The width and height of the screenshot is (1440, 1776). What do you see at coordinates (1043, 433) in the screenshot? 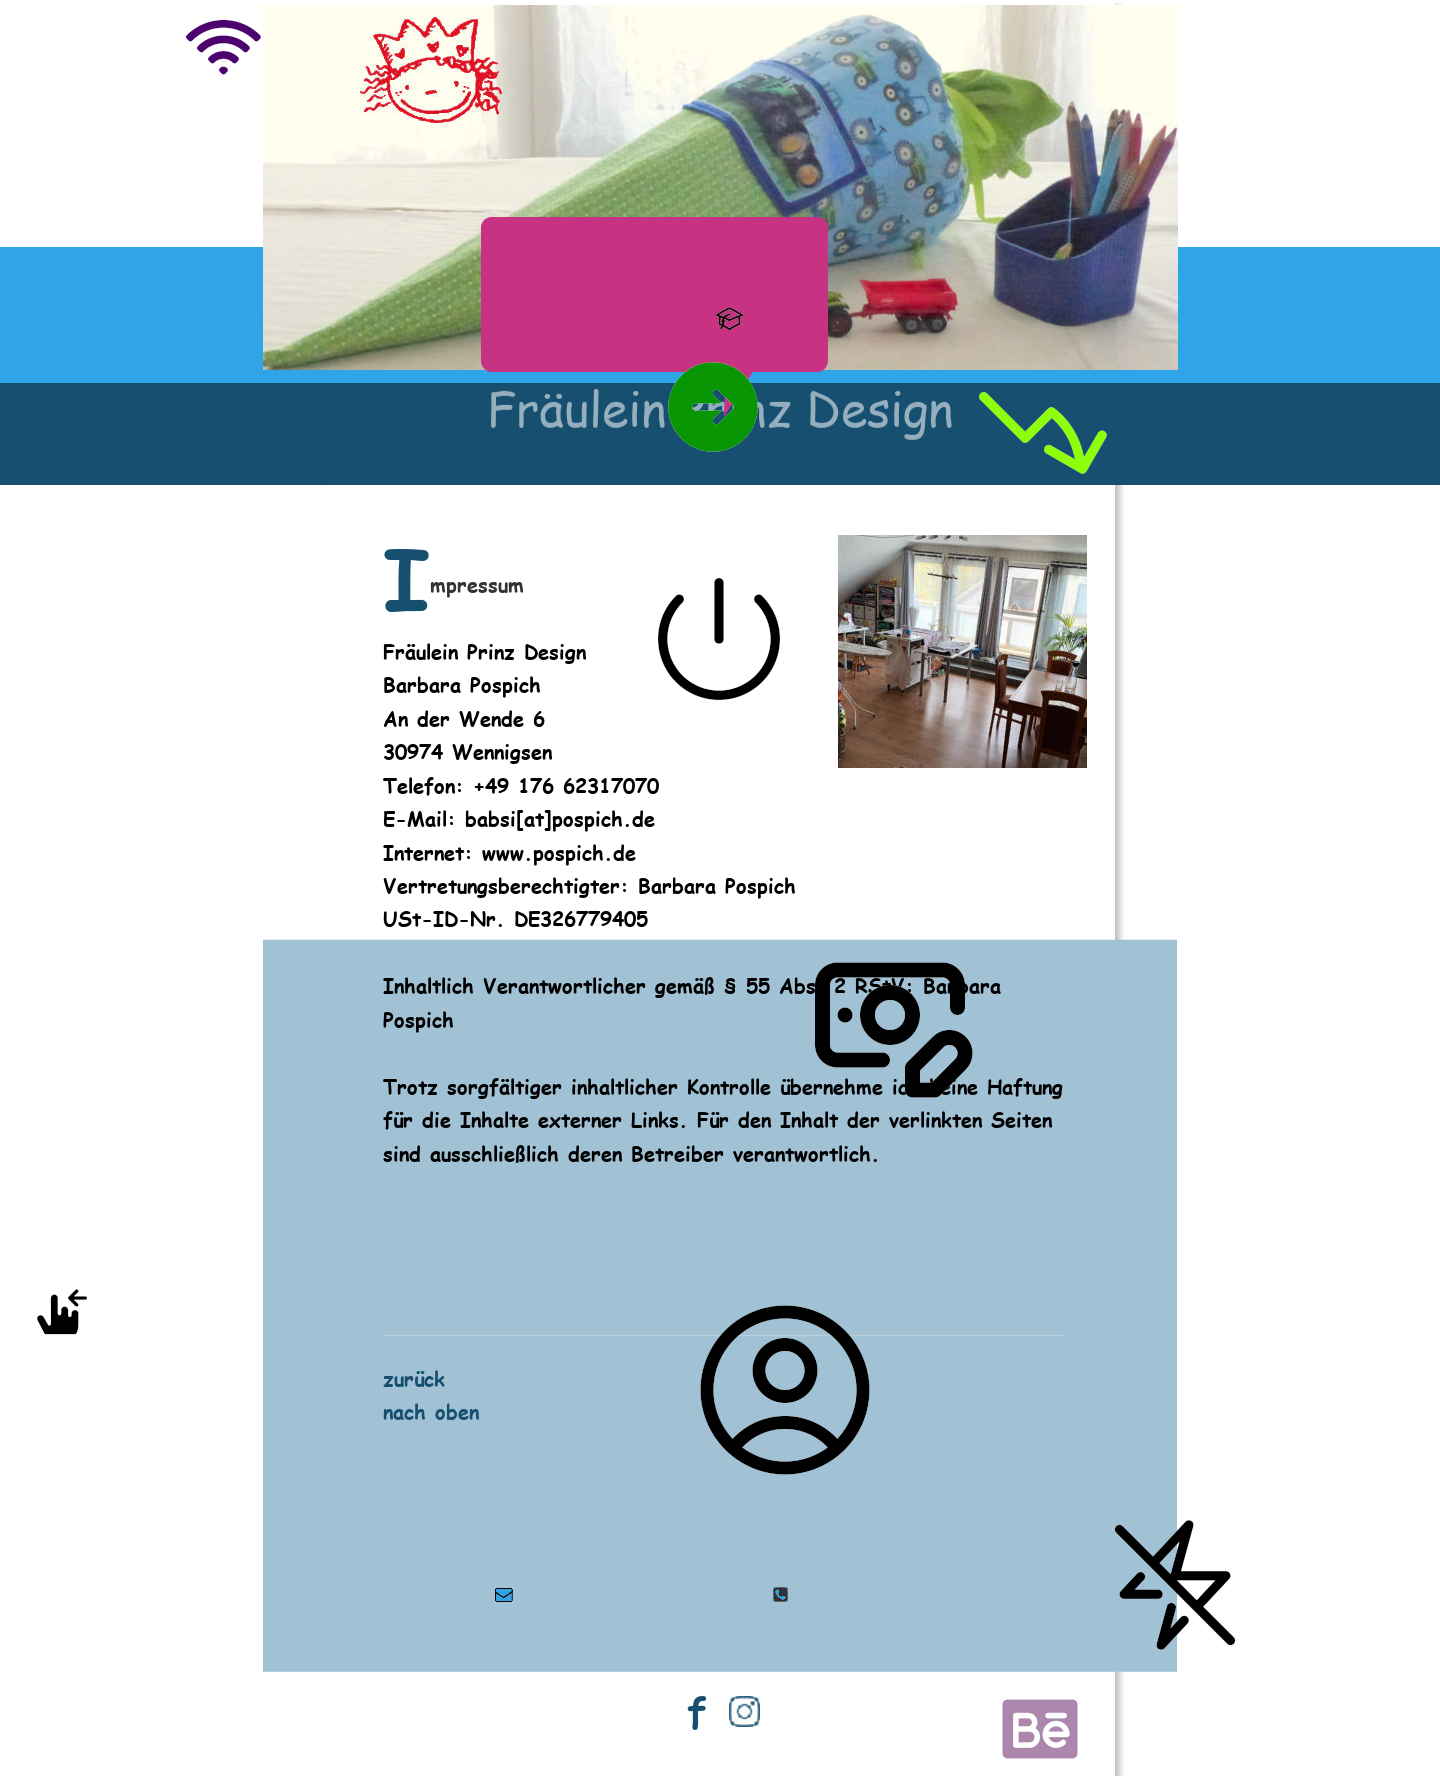
I see `indicates a downward trend or decline in data` at bounding box center [1043, 433].